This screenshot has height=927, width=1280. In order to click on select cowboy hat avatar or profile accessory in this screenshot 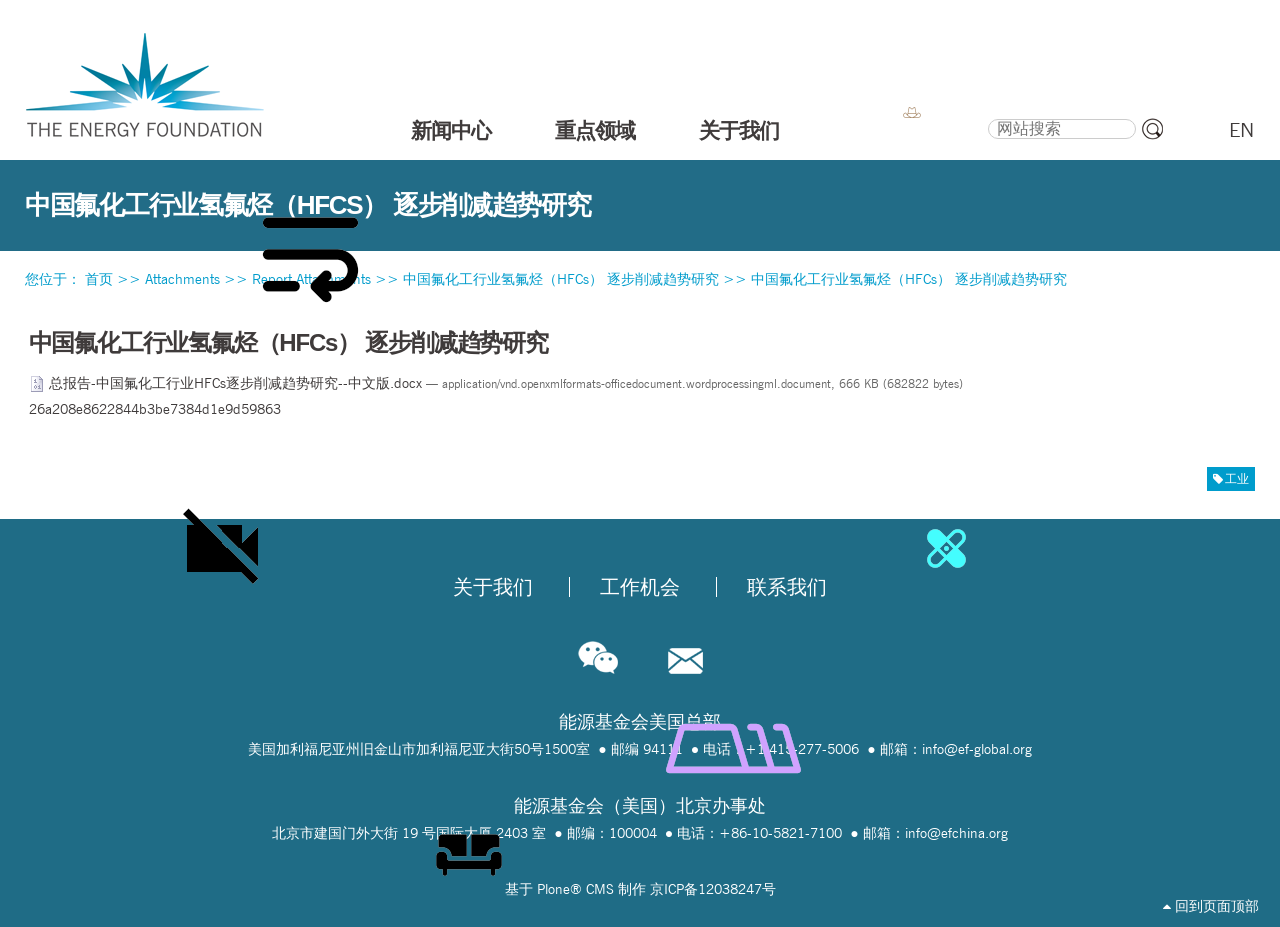, I will do `click(912, 113)`.